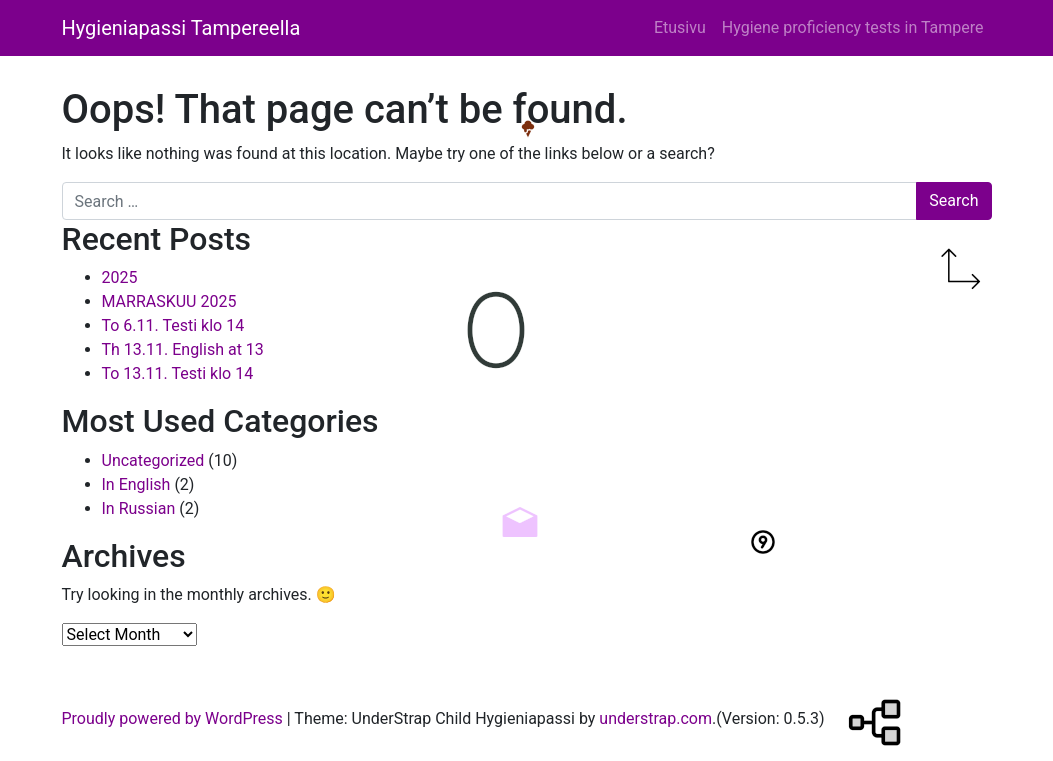  I want to click on browse dessert or ice cream options, so click(528, 129).